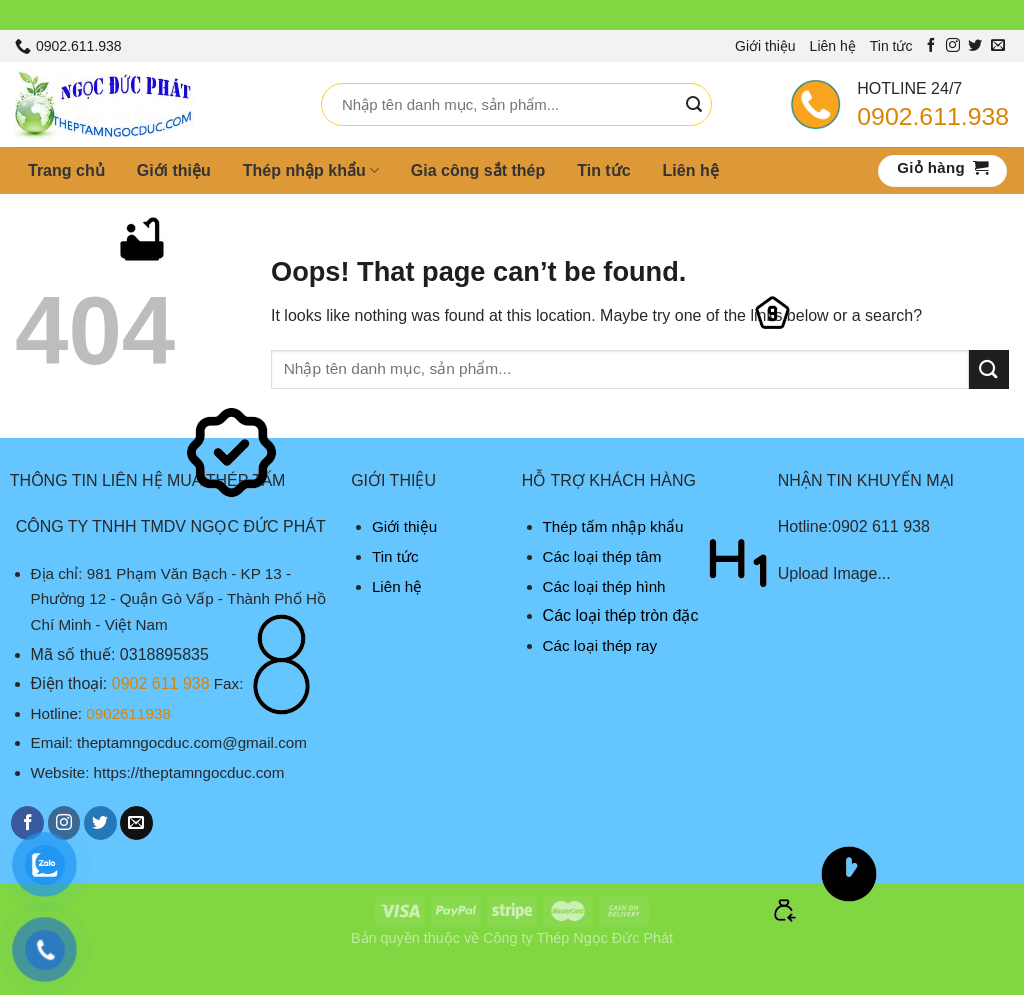 This screenshot has height=995, width=1024. What do you see at coordinates (784, 910) in the screenshot?
I see `return or refund money` at bounding box center [784, 910].